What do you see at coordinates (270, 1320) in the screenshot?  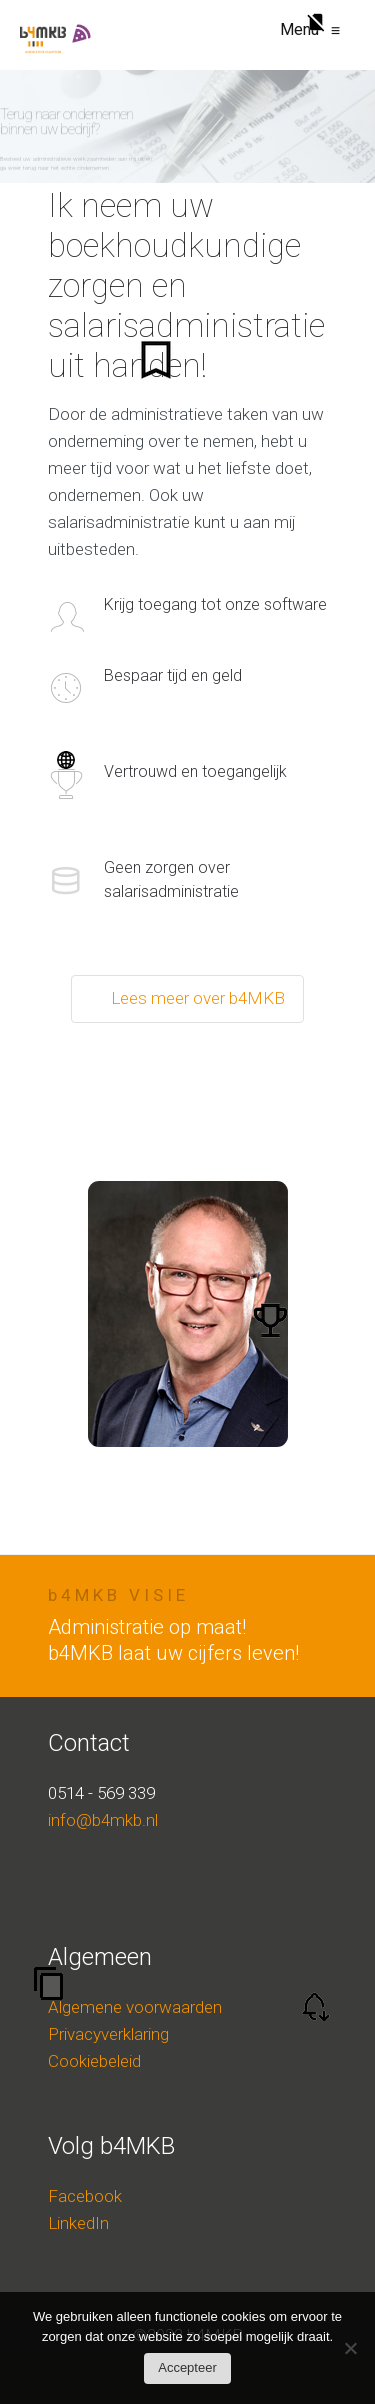 I see `view achievements or awards` at bounding box center [270, 1320].